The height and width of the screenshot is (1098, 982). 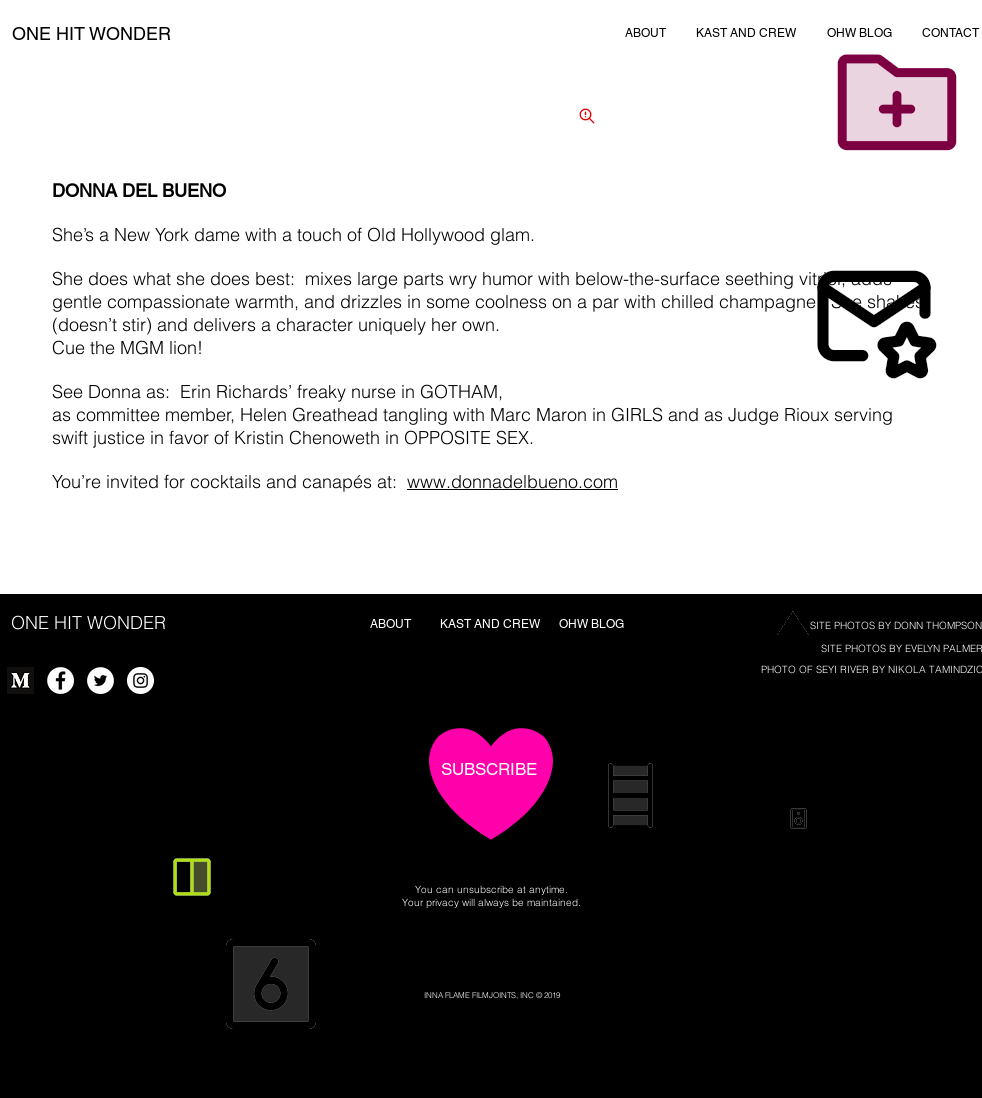 What do you see at coordinates (897, 100) in the screenshot?
I see `create a new folder` at bounding box center [897, 100].